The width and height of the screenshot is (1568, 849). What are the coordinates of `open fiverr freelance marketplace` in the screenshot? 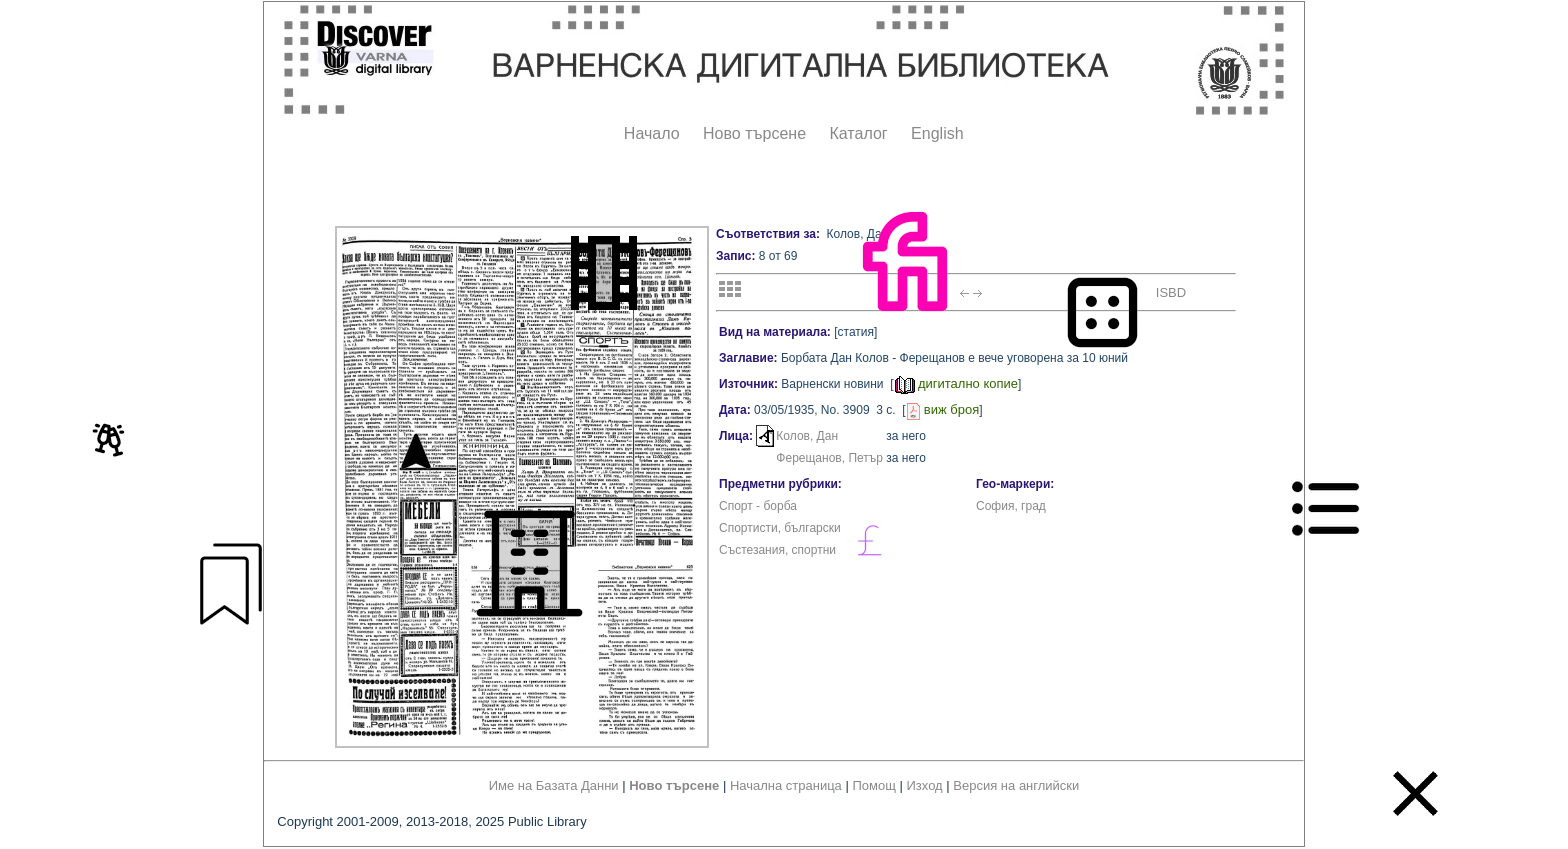 It's located at (907, 261).